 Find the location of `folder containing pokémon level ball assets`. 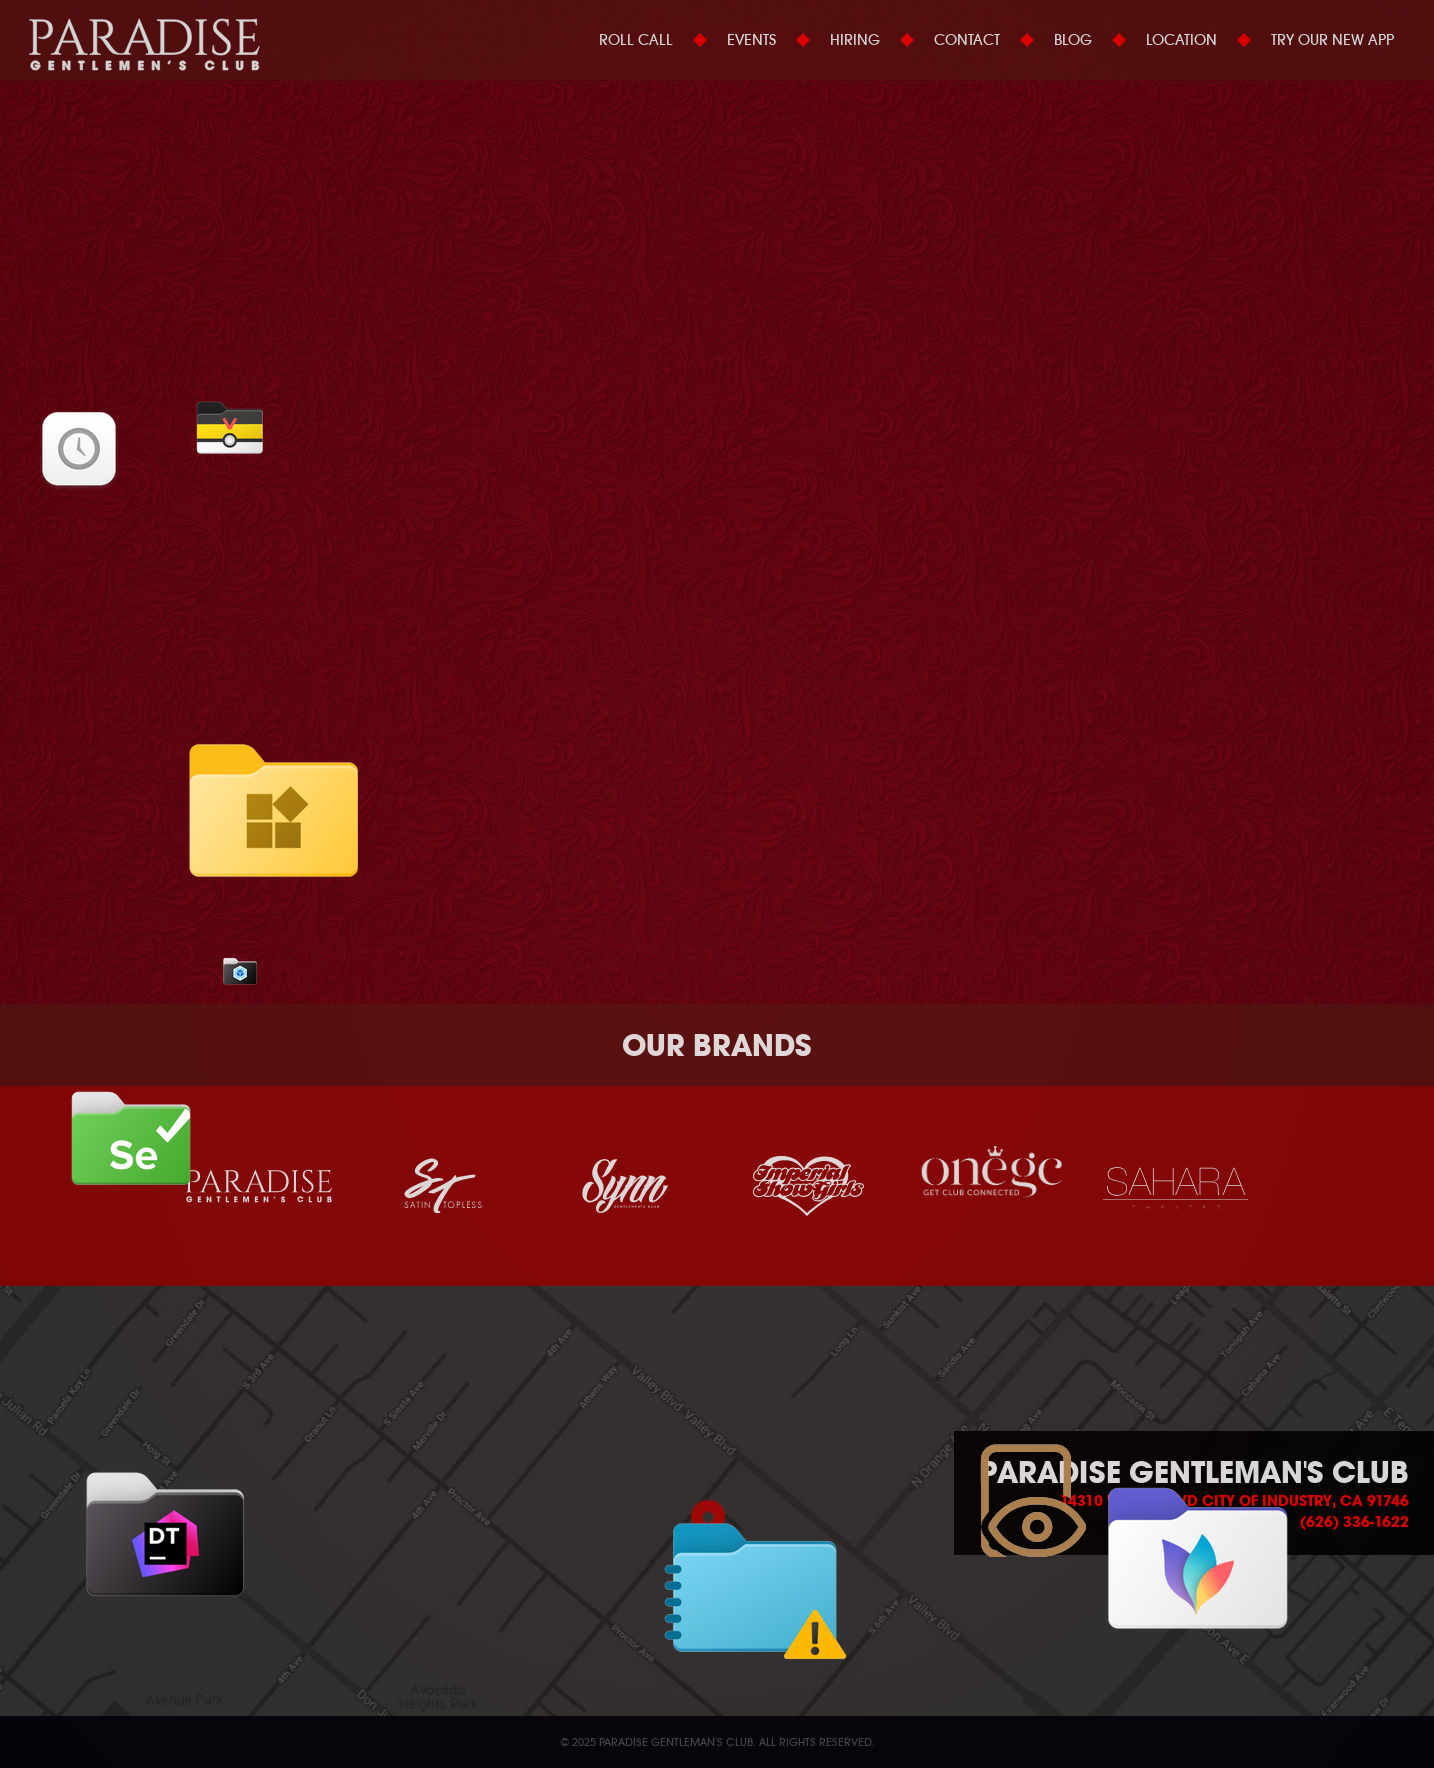

folder containing pokémon level ball assets is located at coordinates (229, 429).